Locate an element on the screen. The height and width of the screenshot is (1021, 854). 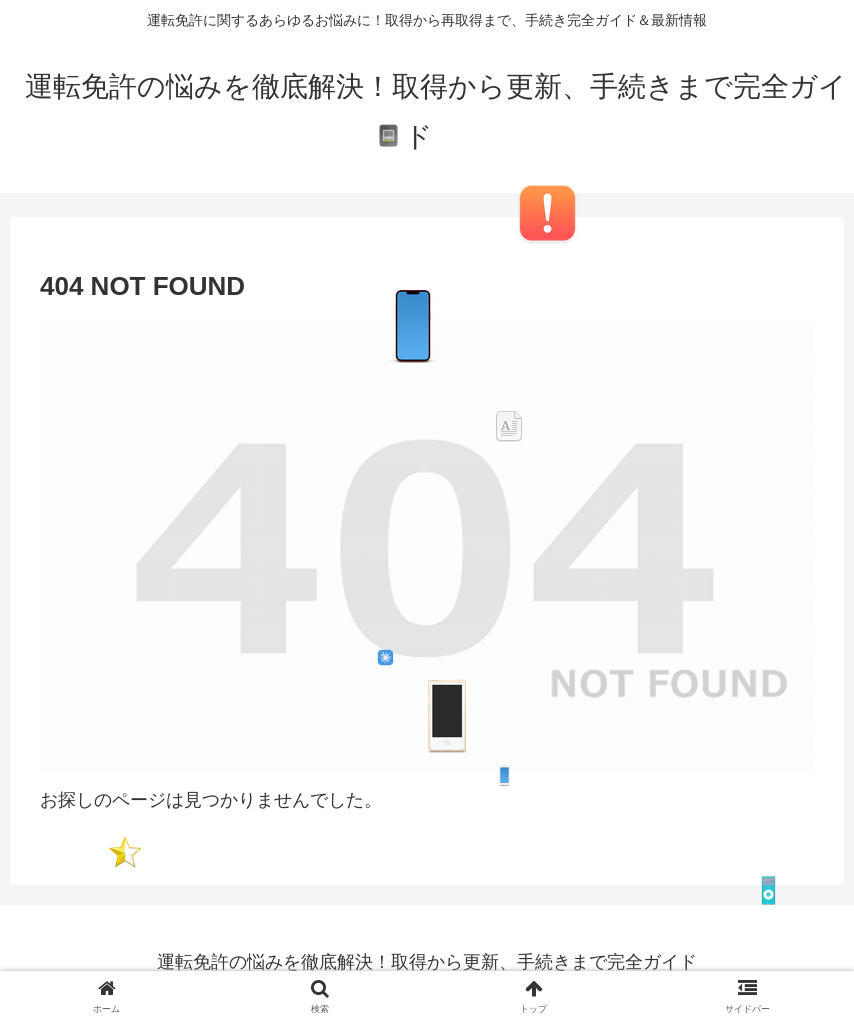
nintendo 64 game ROM file is located at coordinates (388, 135).